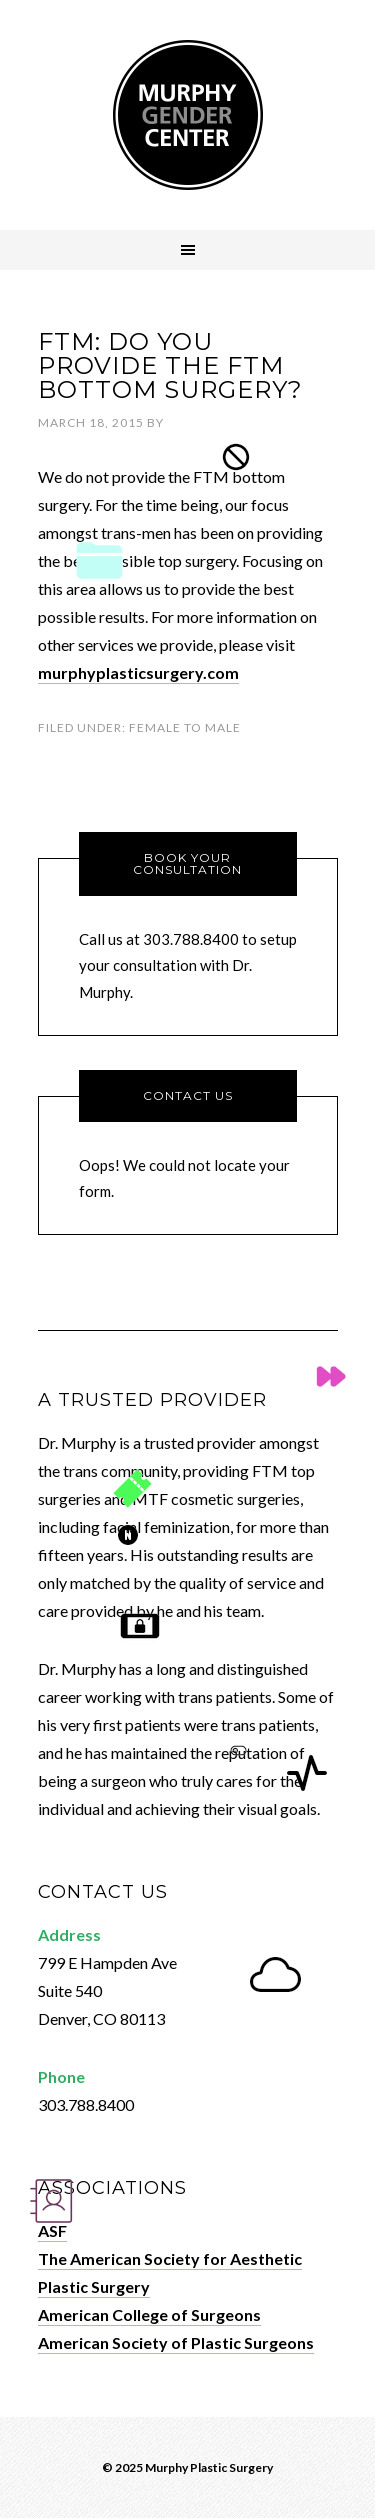 This screenshot has height=2518, width=375. Describe the element at coordinates (52, 2201) in the screenshot. I see `open your contacts or address book` at that location.